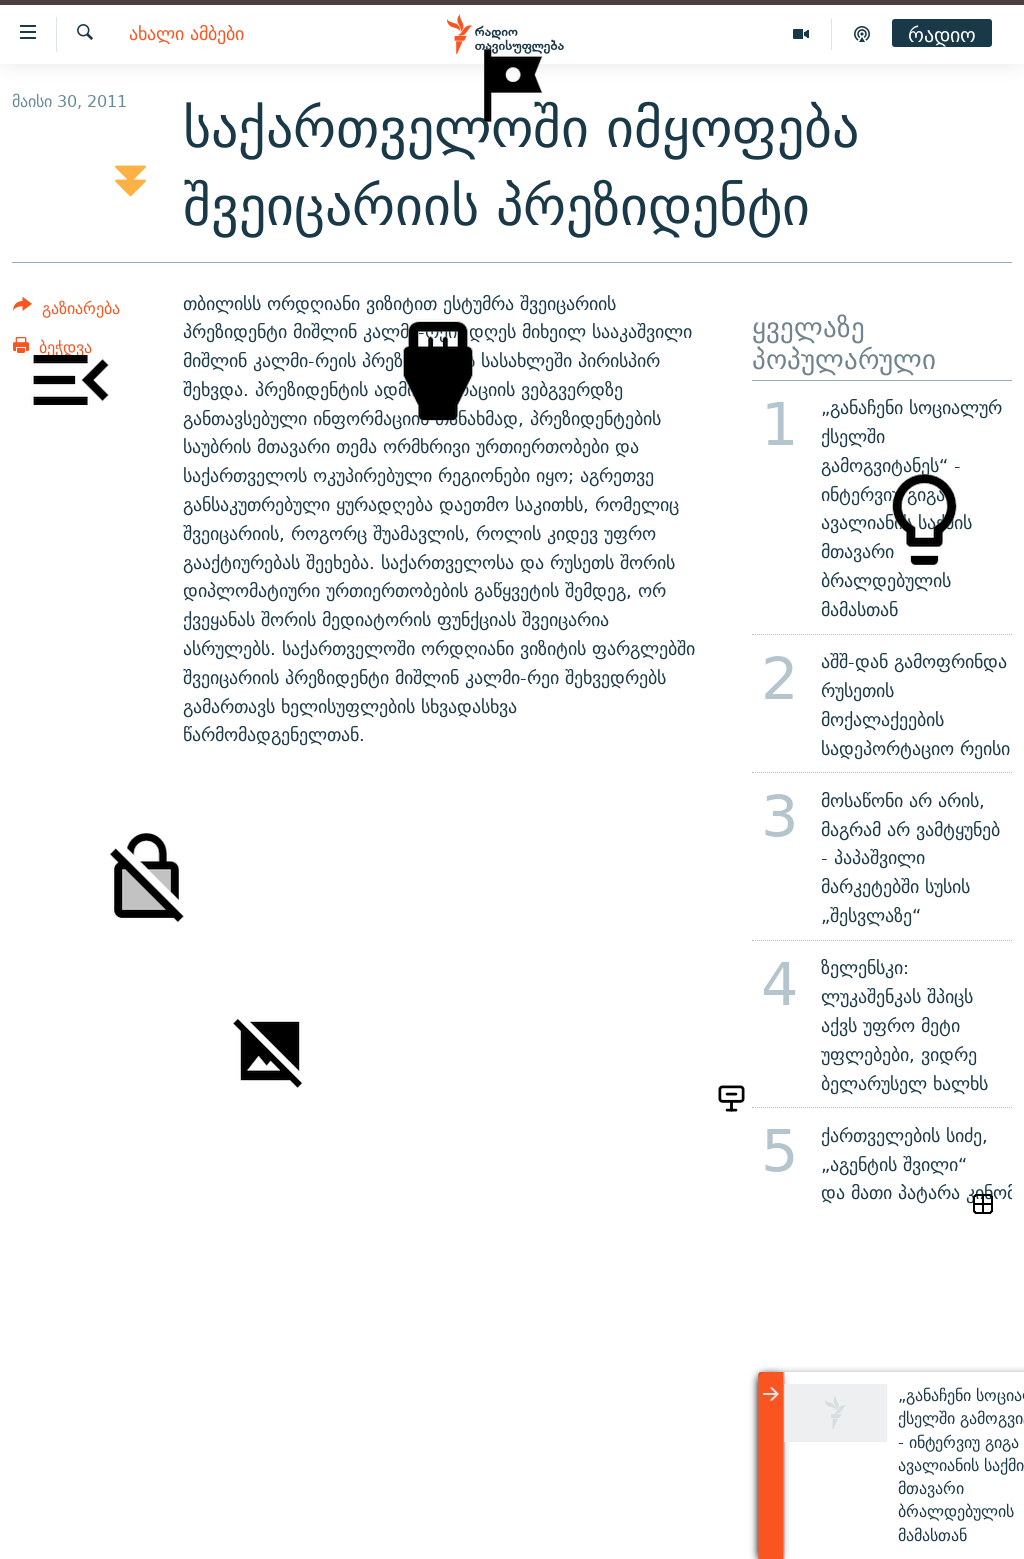 This screenshot has width=1024, height=1559. I want to click on expand all sections or content, so click(130, 179).